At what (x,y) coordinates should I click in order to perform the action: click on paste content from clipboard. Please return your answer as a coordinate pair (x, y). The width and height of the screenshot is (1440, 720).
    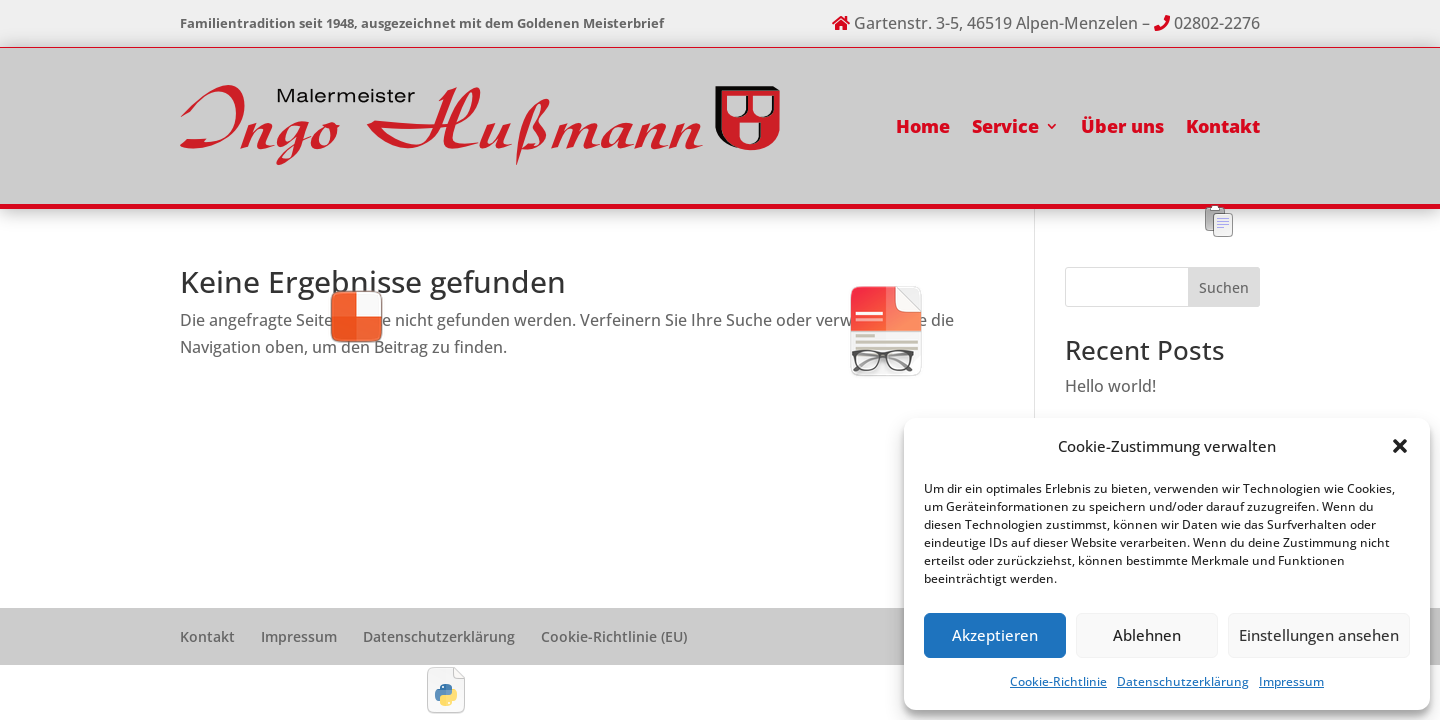
    Looking at the image, I should click on (1219, 221).